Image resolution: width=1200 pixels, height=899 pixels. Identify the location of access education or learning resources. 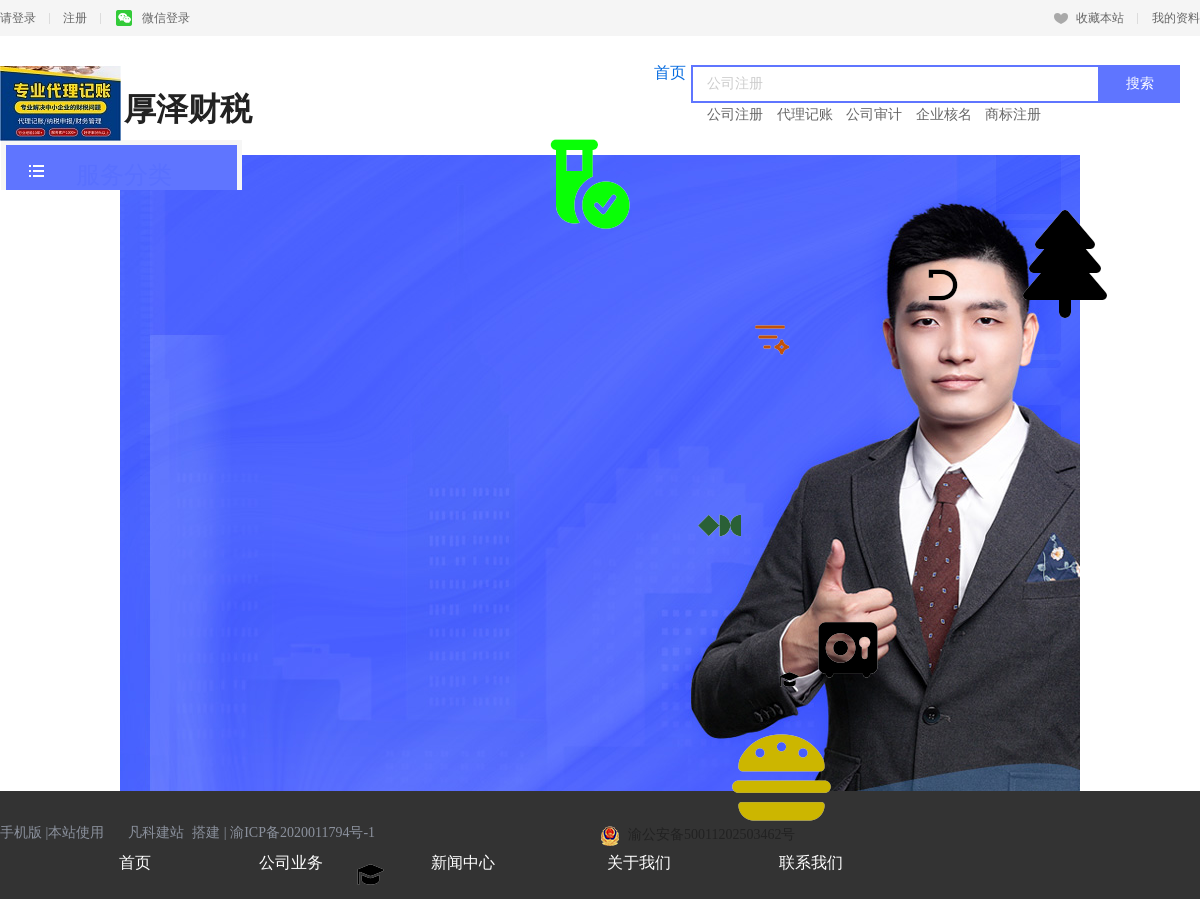
(789, 679).